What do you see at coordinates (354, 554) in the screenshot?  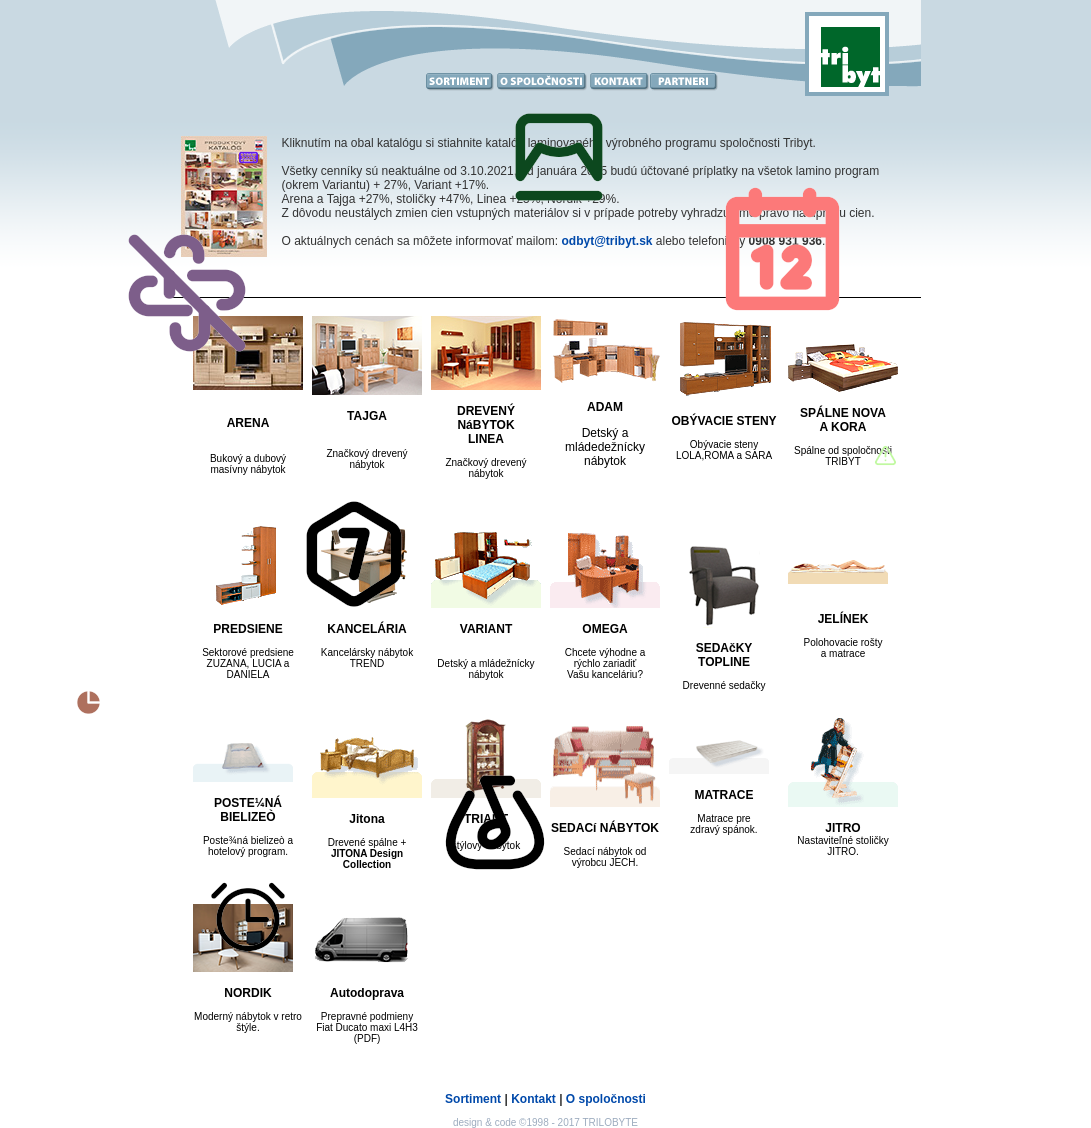 I see `indicates step 7 in a multi-step process` at bounding box center [354, 554].